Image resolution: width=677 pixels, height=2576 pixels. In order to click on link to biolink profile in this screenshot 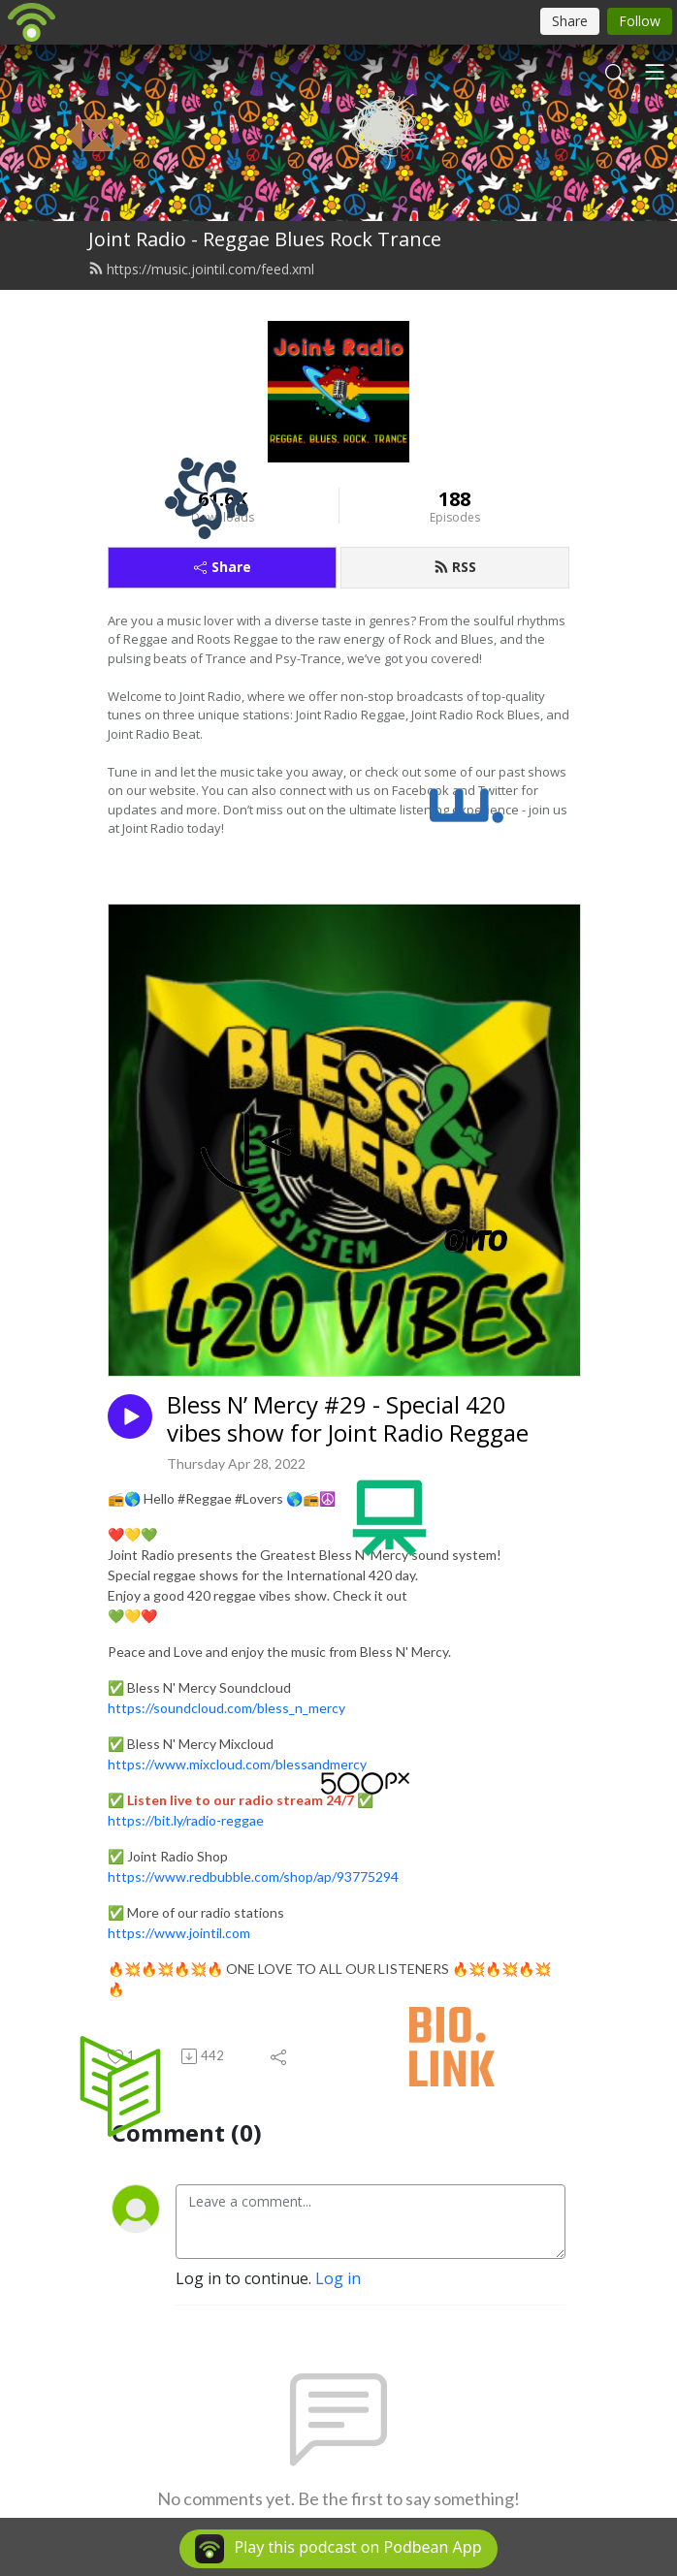, I will do `click(452, 2047)`.